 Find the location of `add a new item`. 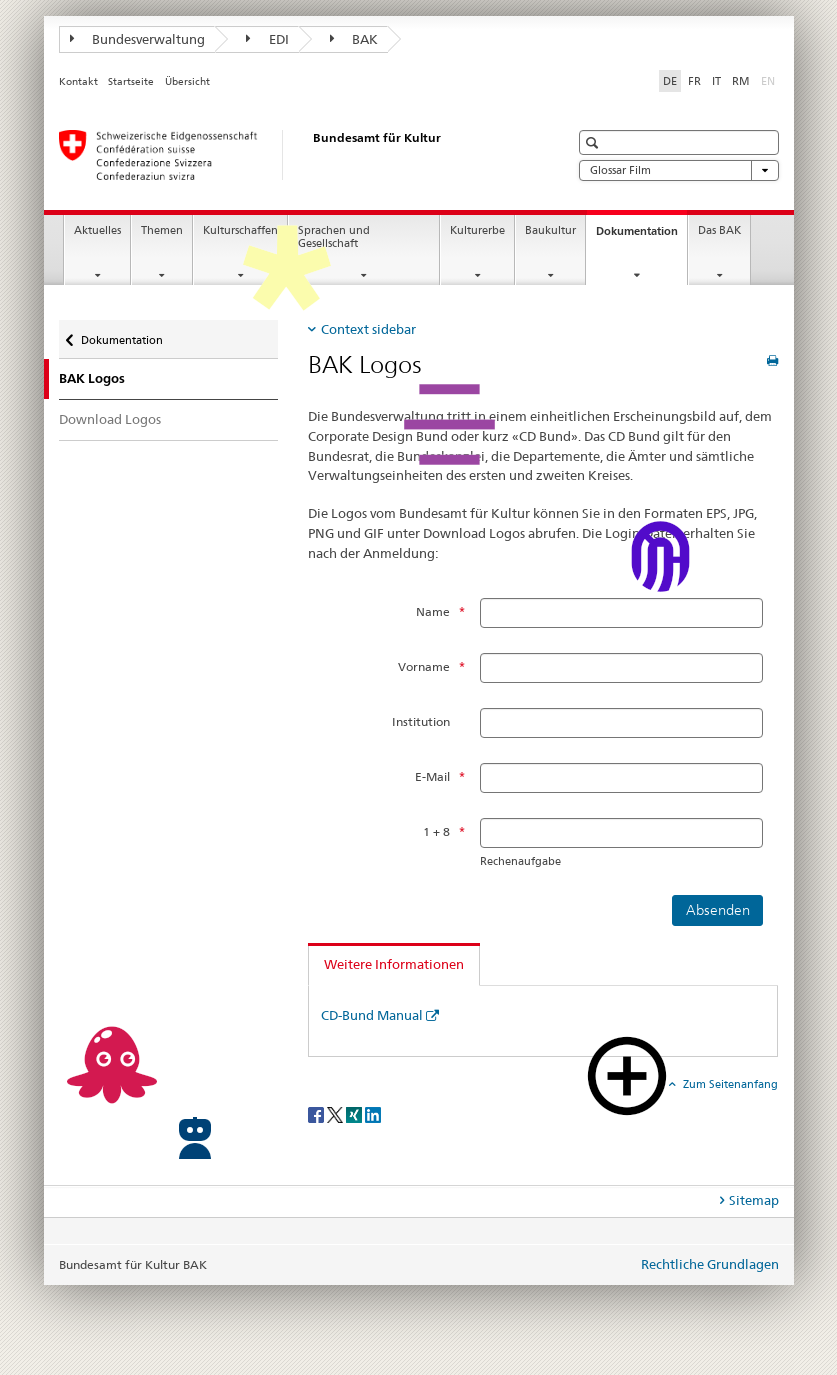

add a new item is located at coordinates (627, 1076).